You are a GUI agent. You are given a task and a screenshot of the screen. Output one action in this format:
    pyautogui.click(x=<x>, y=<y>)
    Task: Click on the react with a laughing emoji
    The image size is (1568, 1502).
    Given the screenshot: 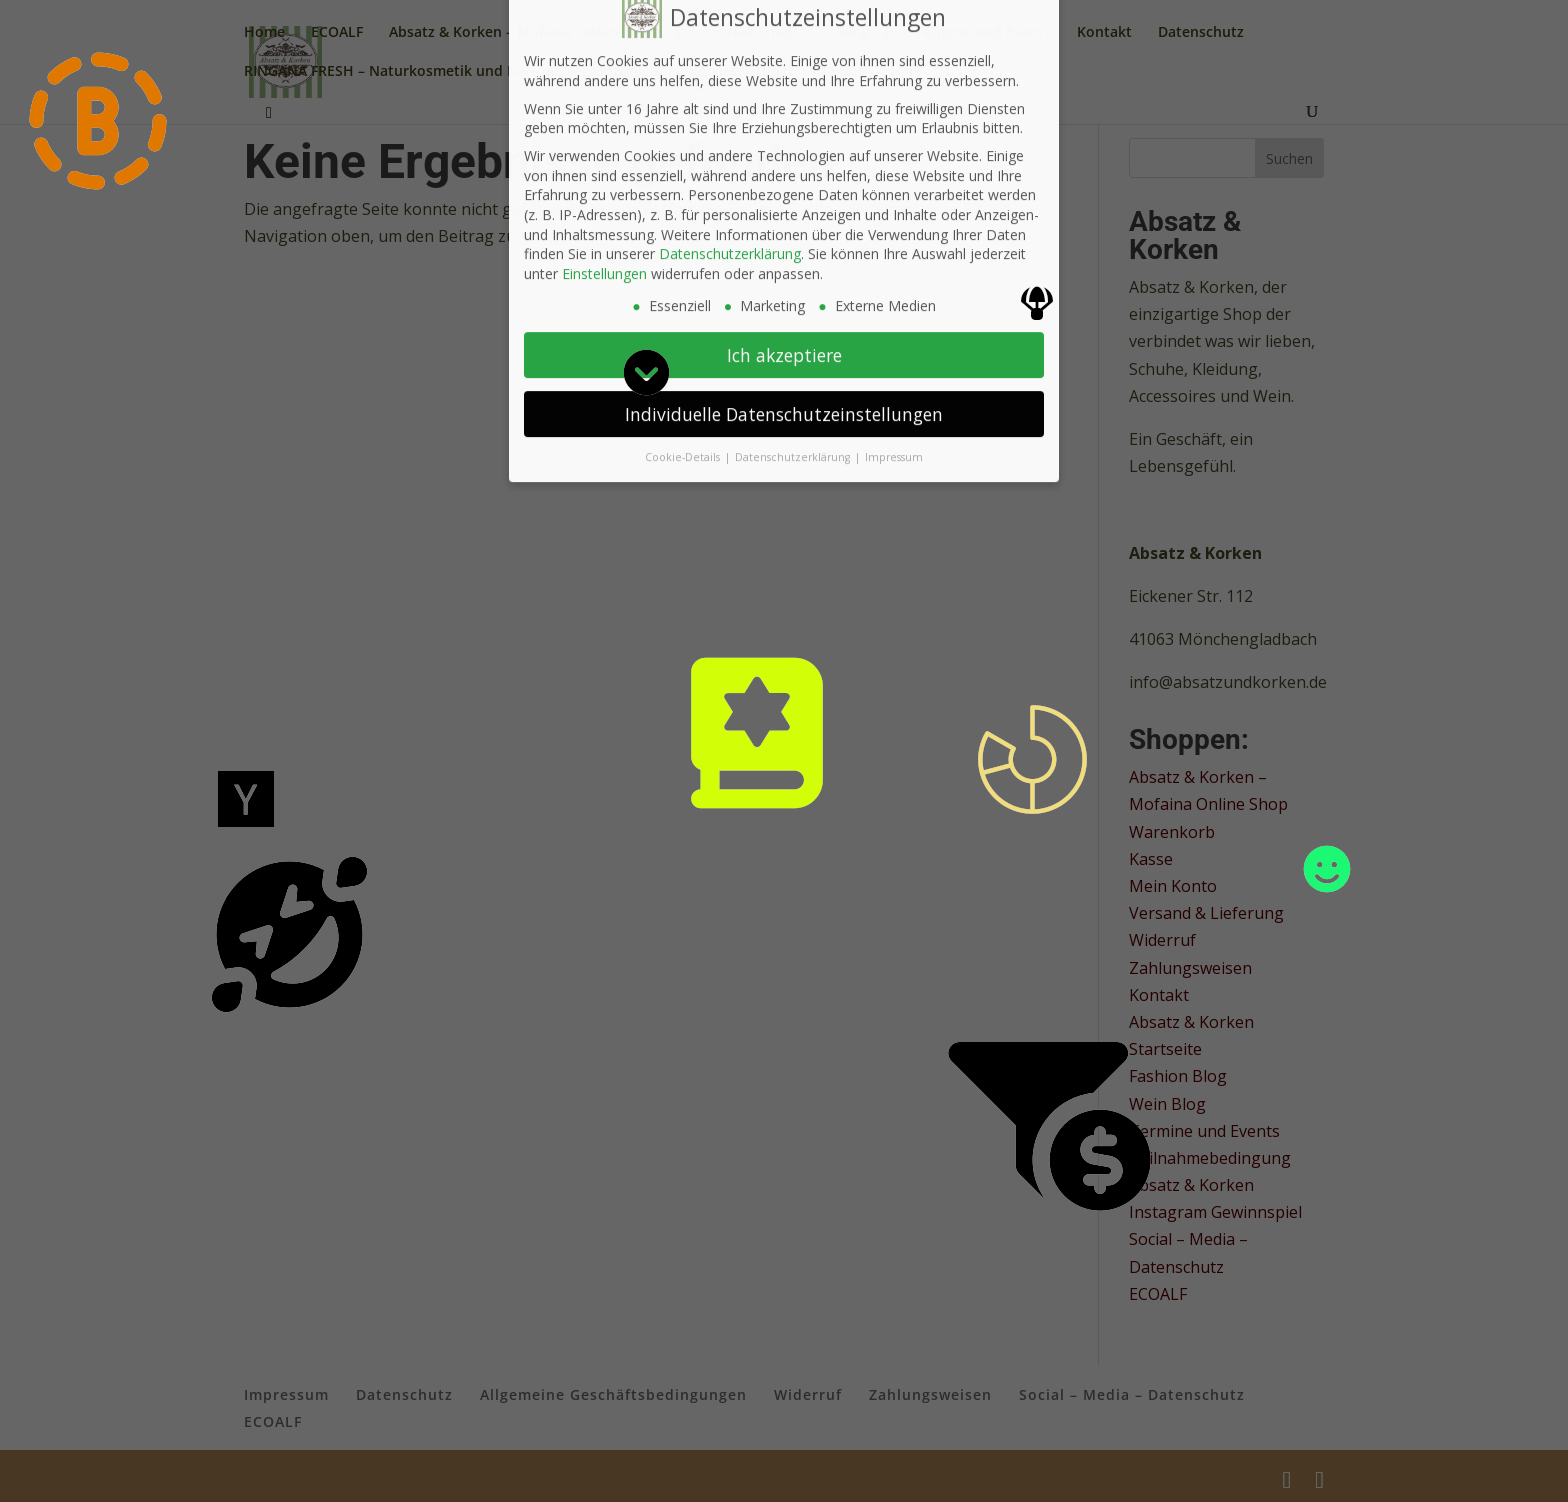 What is the action you would take?
    pyautogui.click(x=289, y=934)
    